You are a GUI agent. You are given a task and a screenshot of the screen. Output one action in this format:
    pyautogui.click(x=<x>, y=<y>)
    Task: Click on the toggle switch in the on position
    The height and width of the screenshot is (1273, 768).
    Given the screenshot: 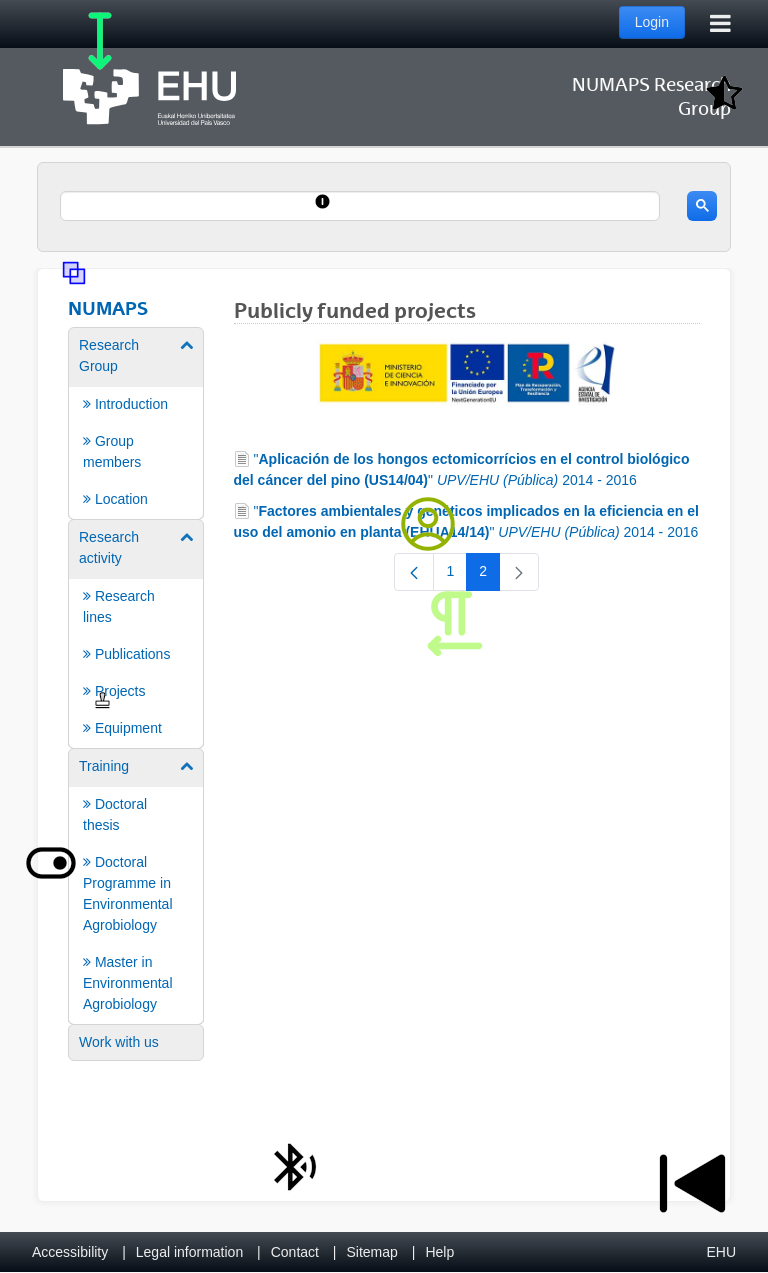 What is the action you would take?
    pyautogui.click(x=51, y=863)
    